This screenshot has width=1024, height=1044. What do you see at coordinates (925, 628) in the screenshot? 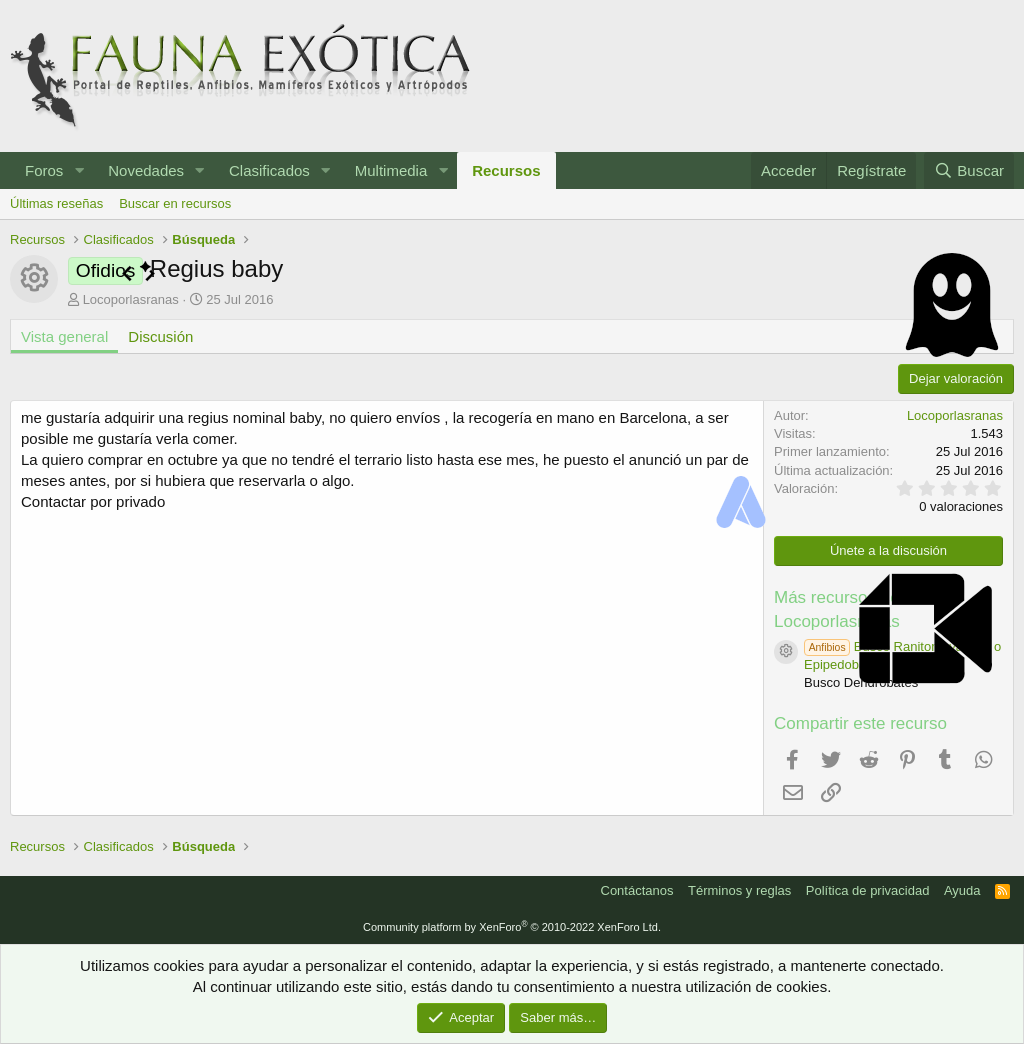
I see `join a Google Meet video call` at bounding box center [925, 628].